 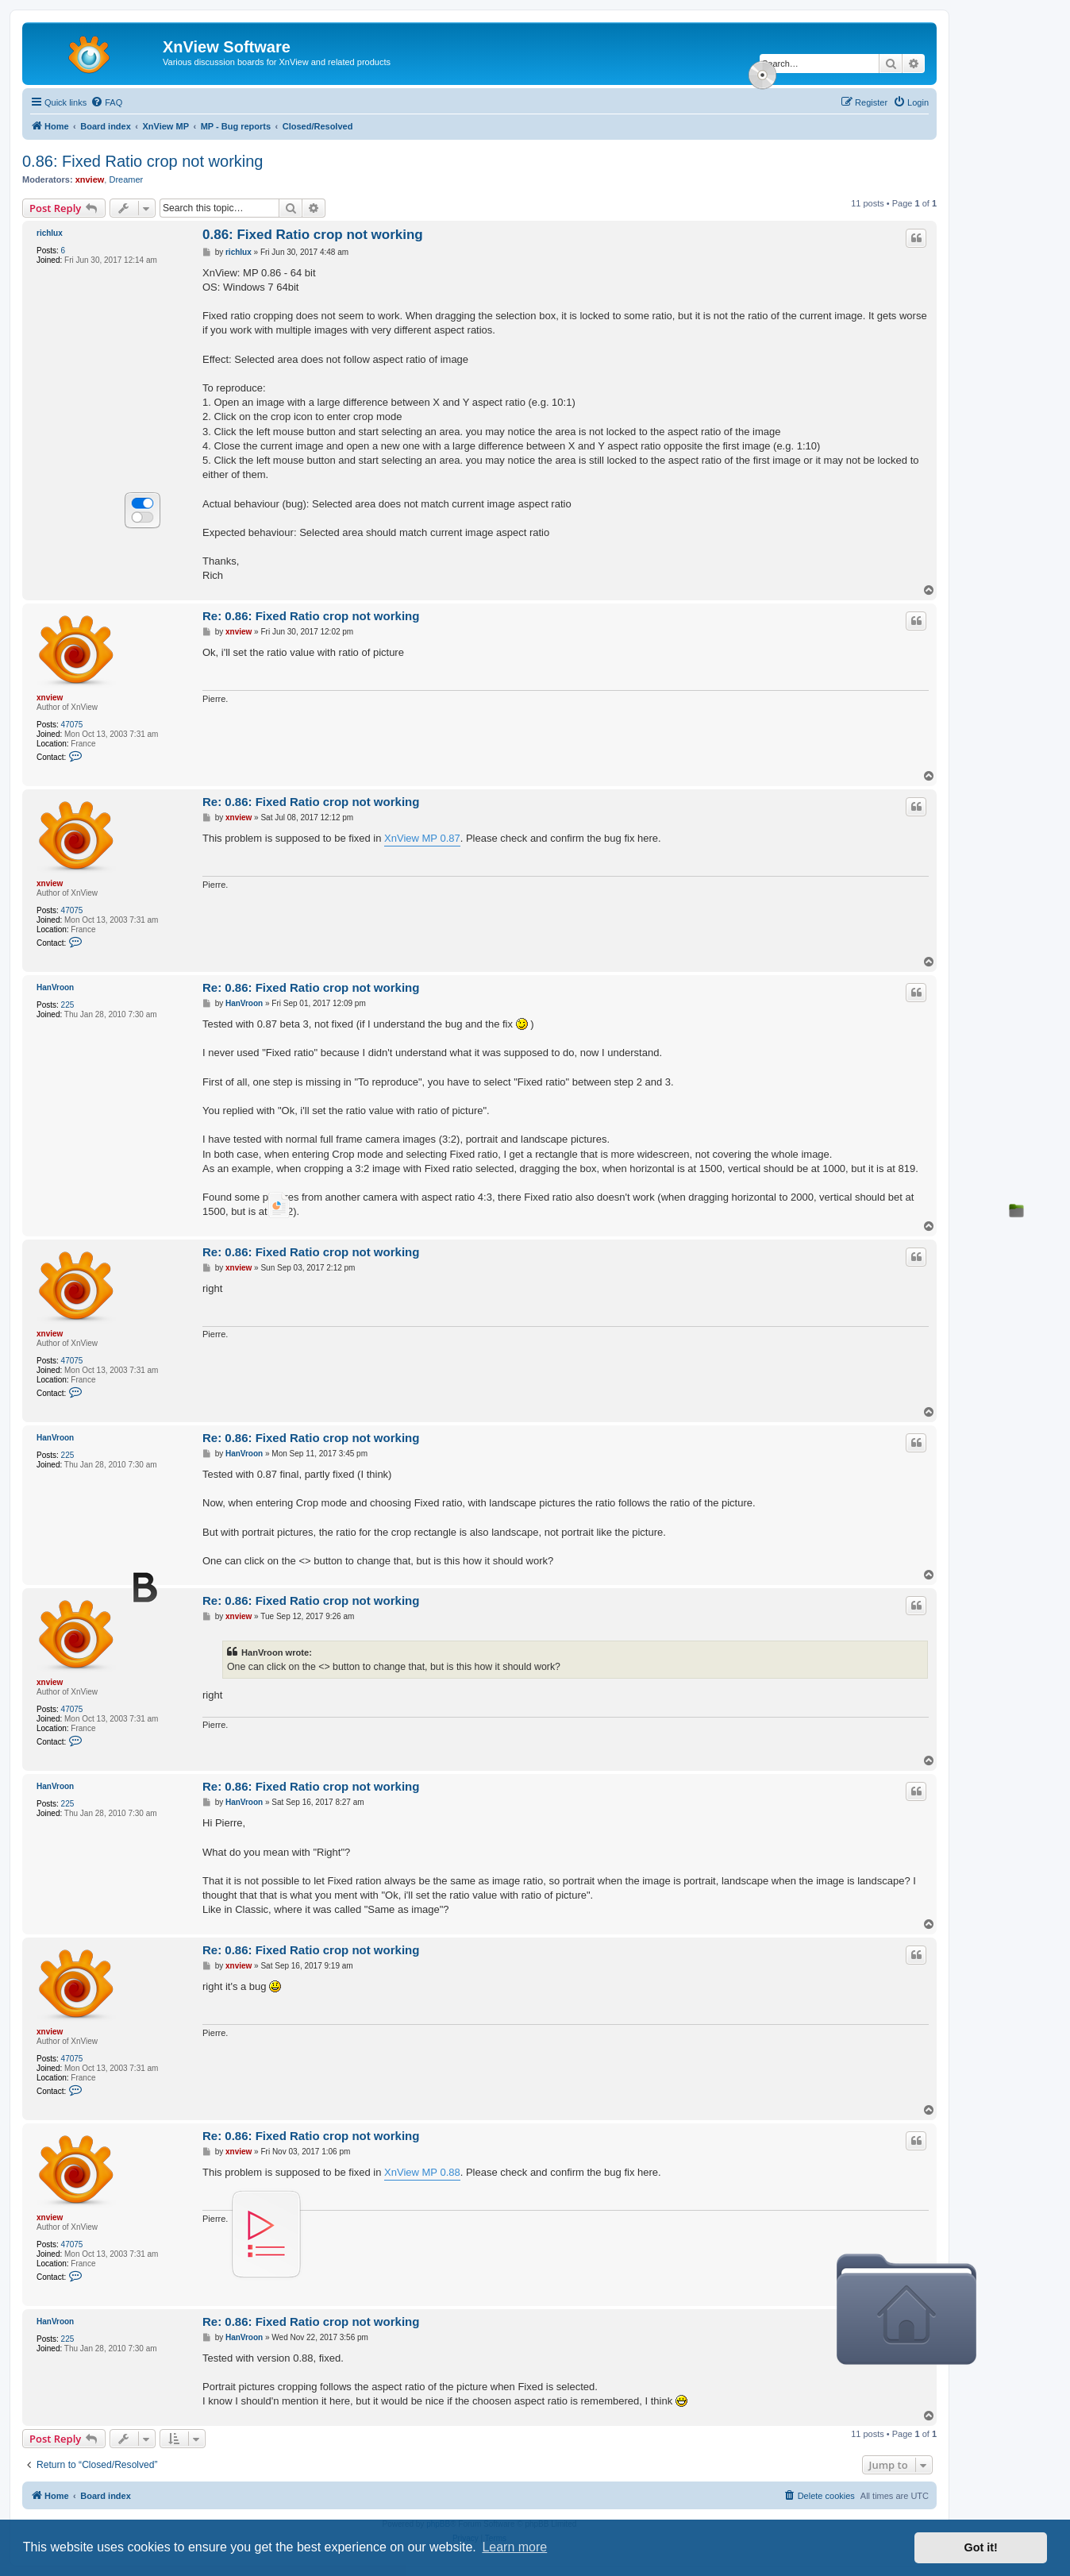 I want to click on indicates a CD-ROM or optical disc drive, so click(x=762, y=75).